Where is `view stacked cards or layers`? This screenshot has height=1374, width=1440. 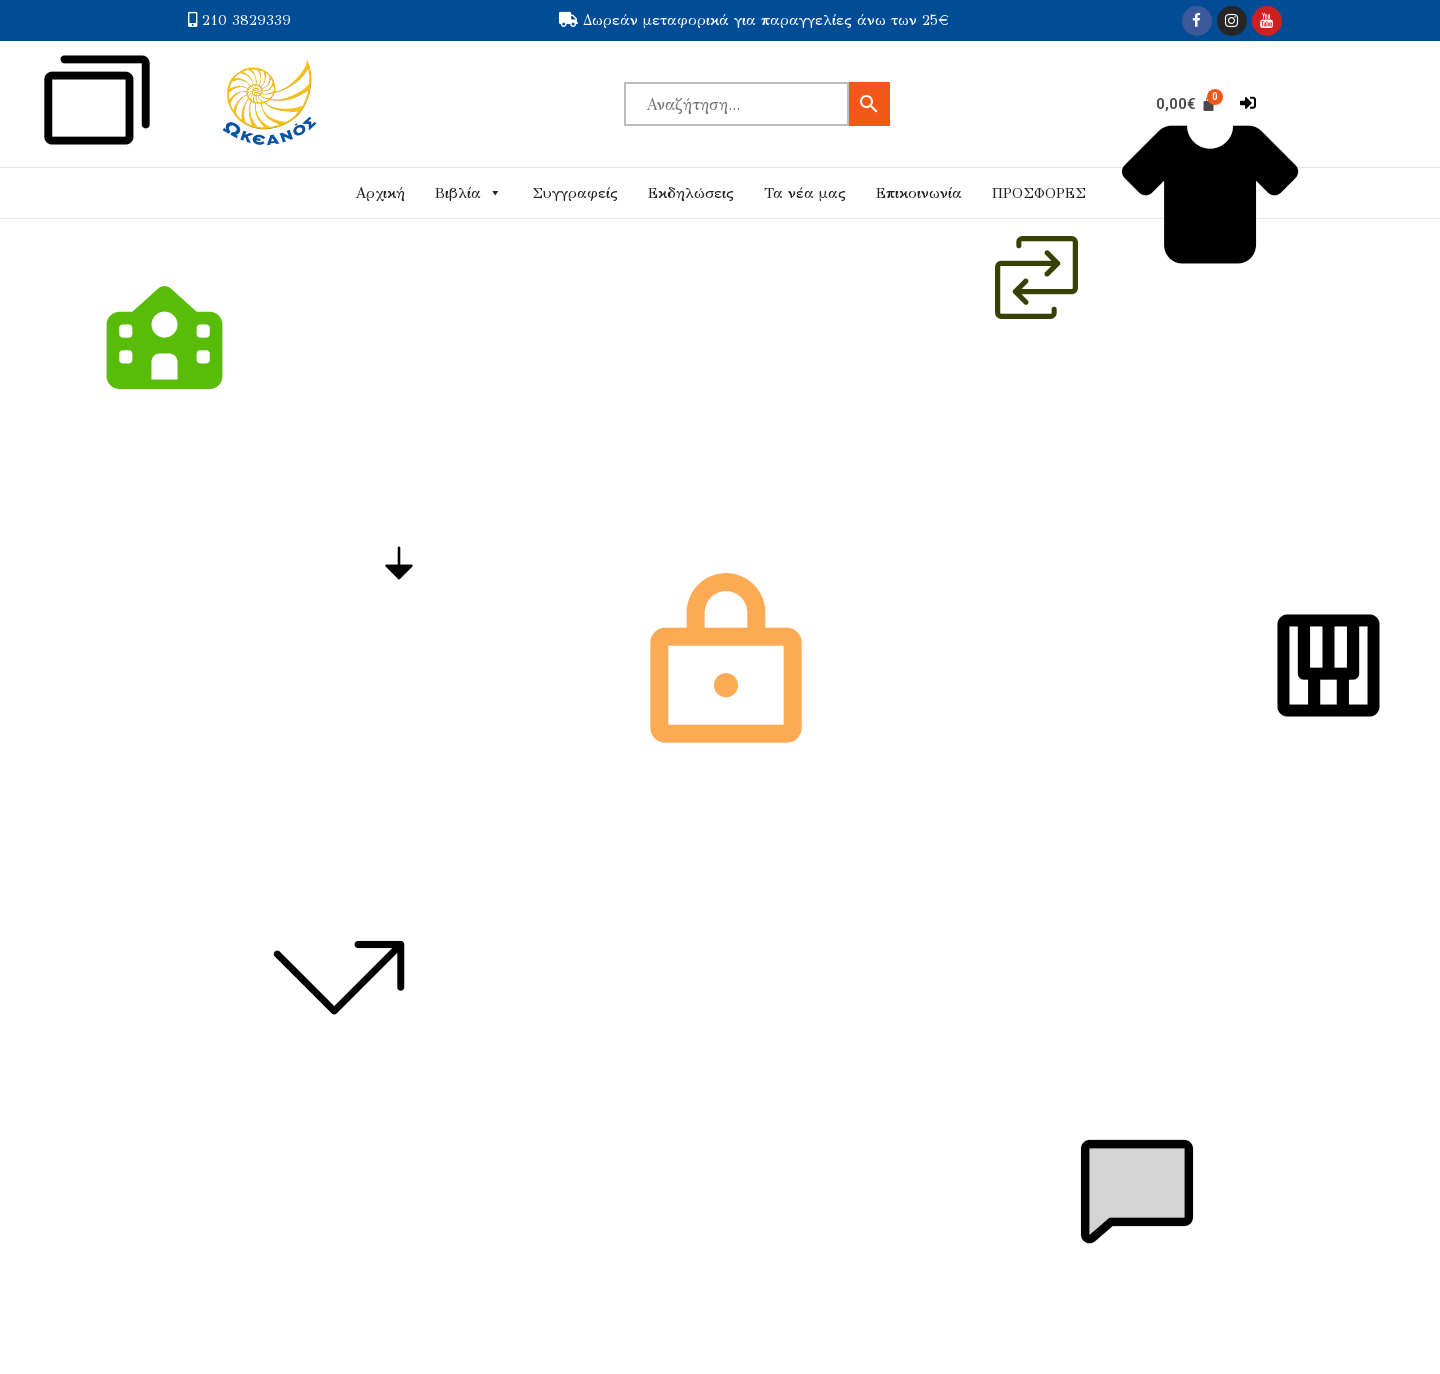 view stacked cards or layers is located at coordinates (97, 100).